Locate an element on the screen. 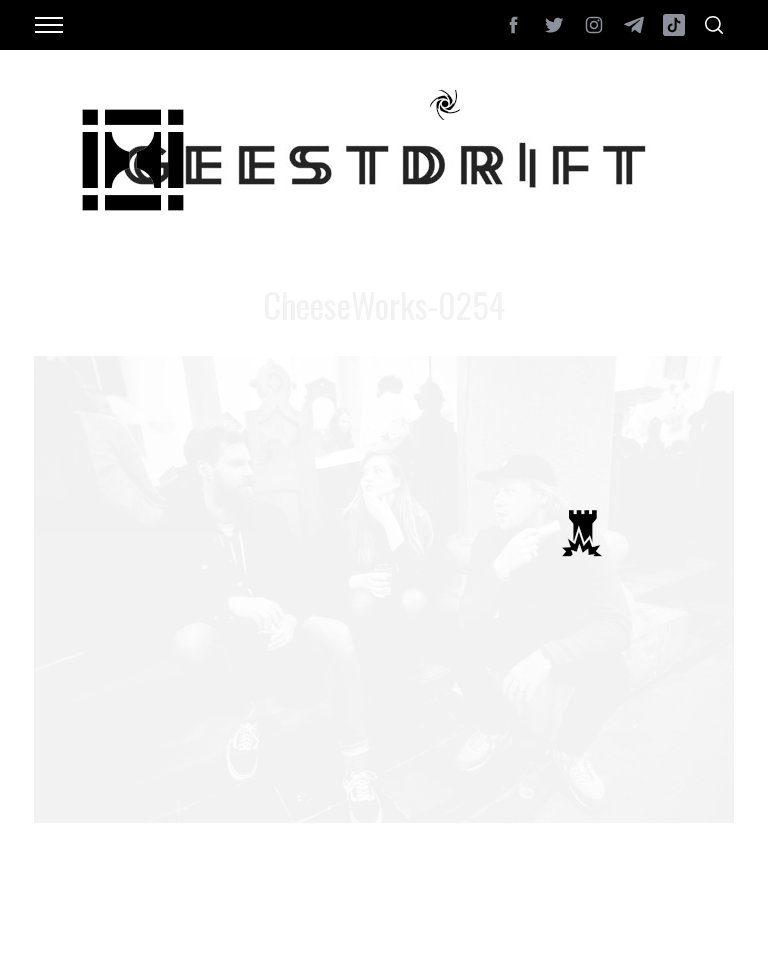  loading or processing in progress is located at coordinates (133, 160).